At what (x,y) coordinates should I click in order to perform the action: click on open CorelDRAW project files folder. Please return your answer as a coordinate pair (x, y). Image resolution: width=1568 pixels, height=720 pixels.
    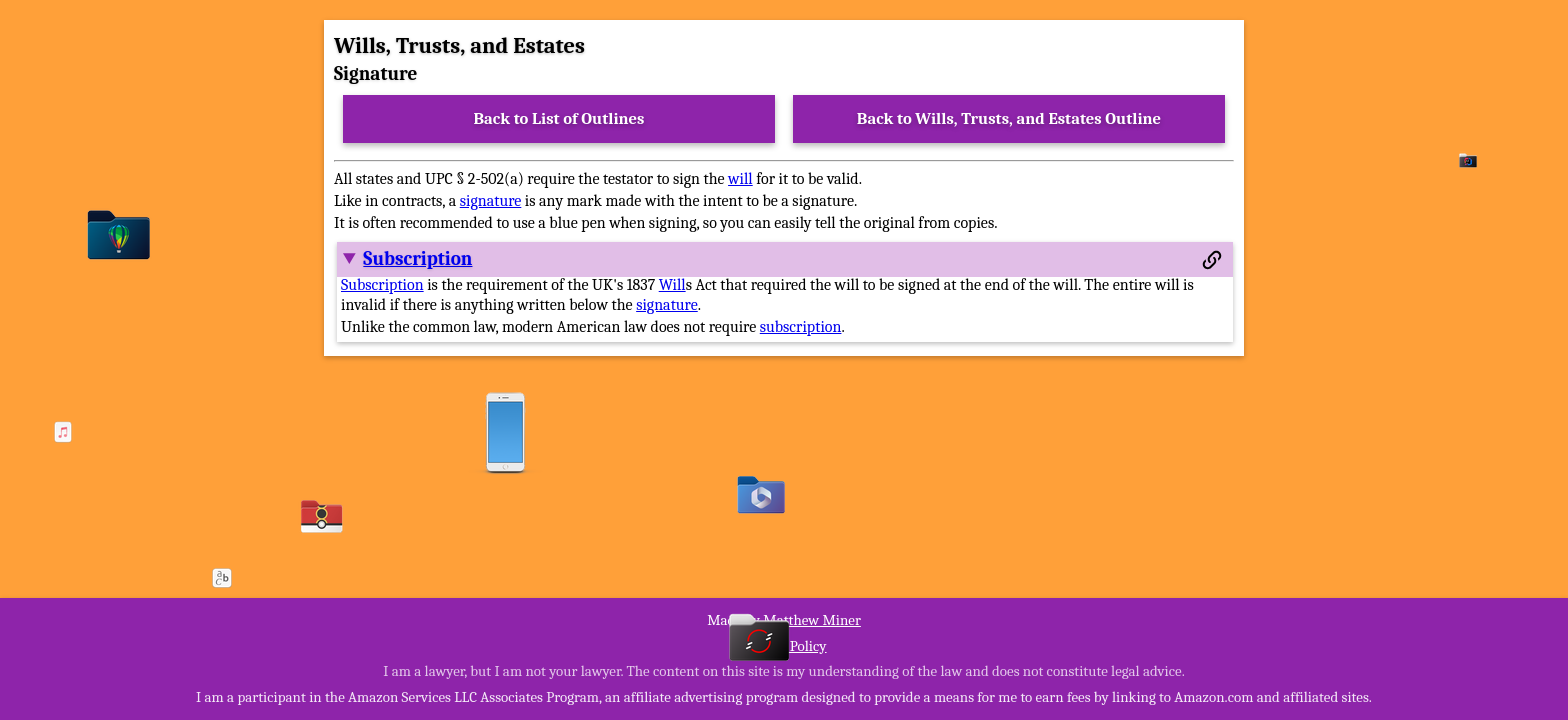
    Looking at the image, I should click on (118, 236).